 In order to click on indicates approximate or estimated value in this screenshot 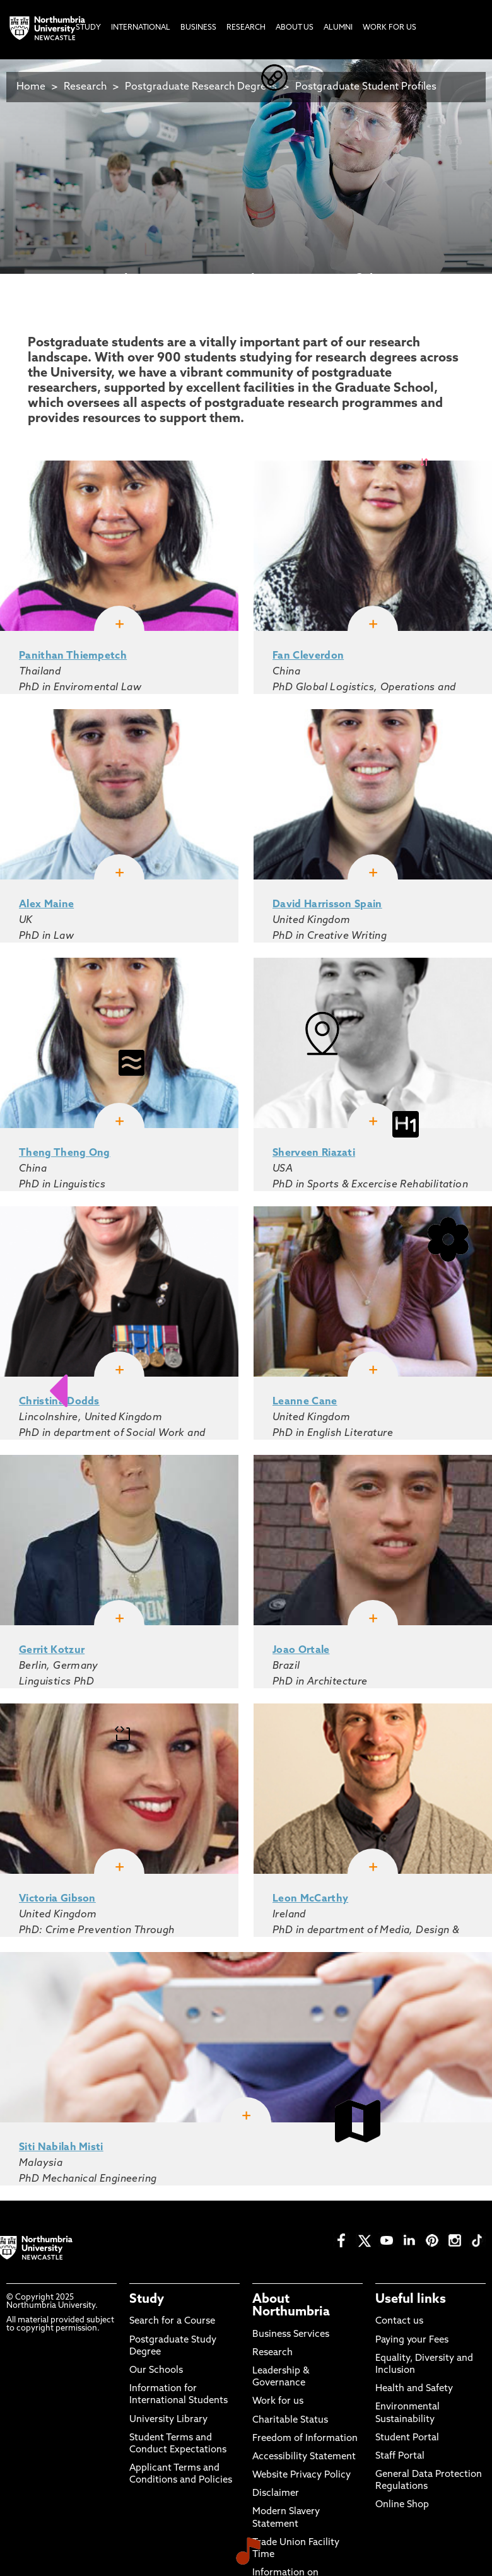, I will do `click(131, 1062)`.